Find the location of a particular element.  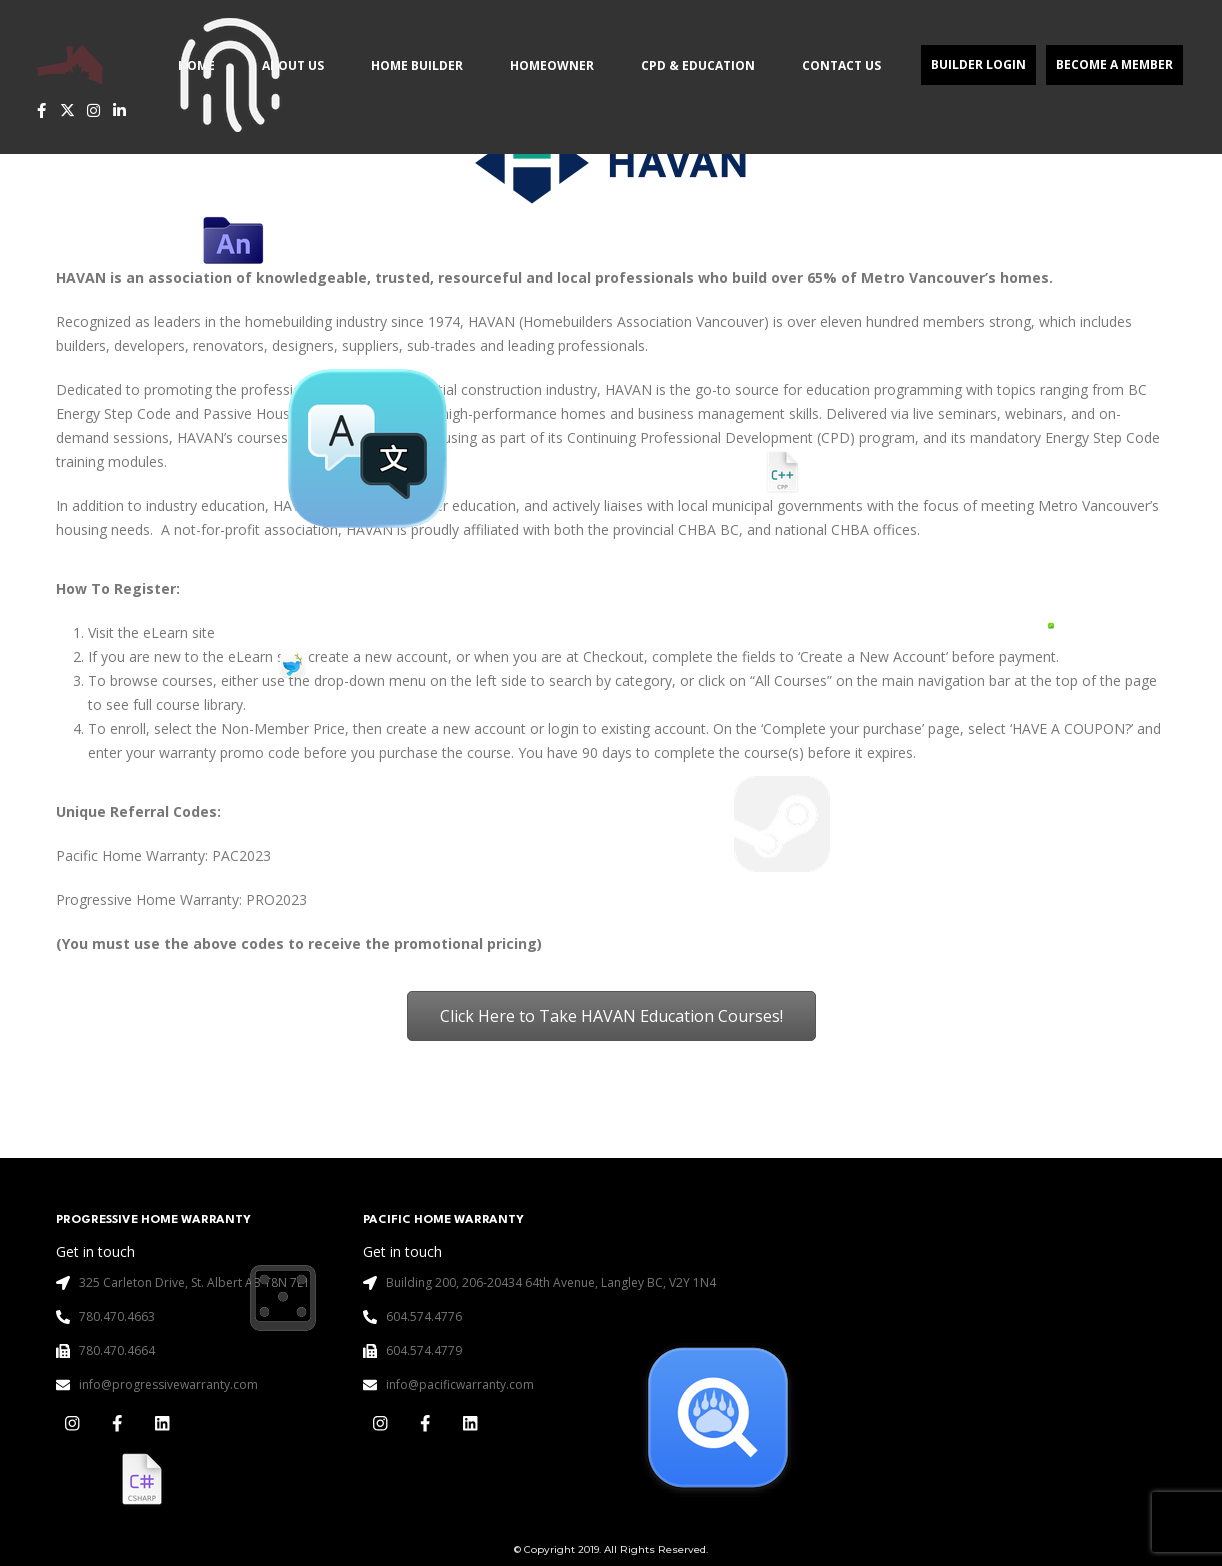

open baloo file search preferences is located at coordinates (718, 1420).